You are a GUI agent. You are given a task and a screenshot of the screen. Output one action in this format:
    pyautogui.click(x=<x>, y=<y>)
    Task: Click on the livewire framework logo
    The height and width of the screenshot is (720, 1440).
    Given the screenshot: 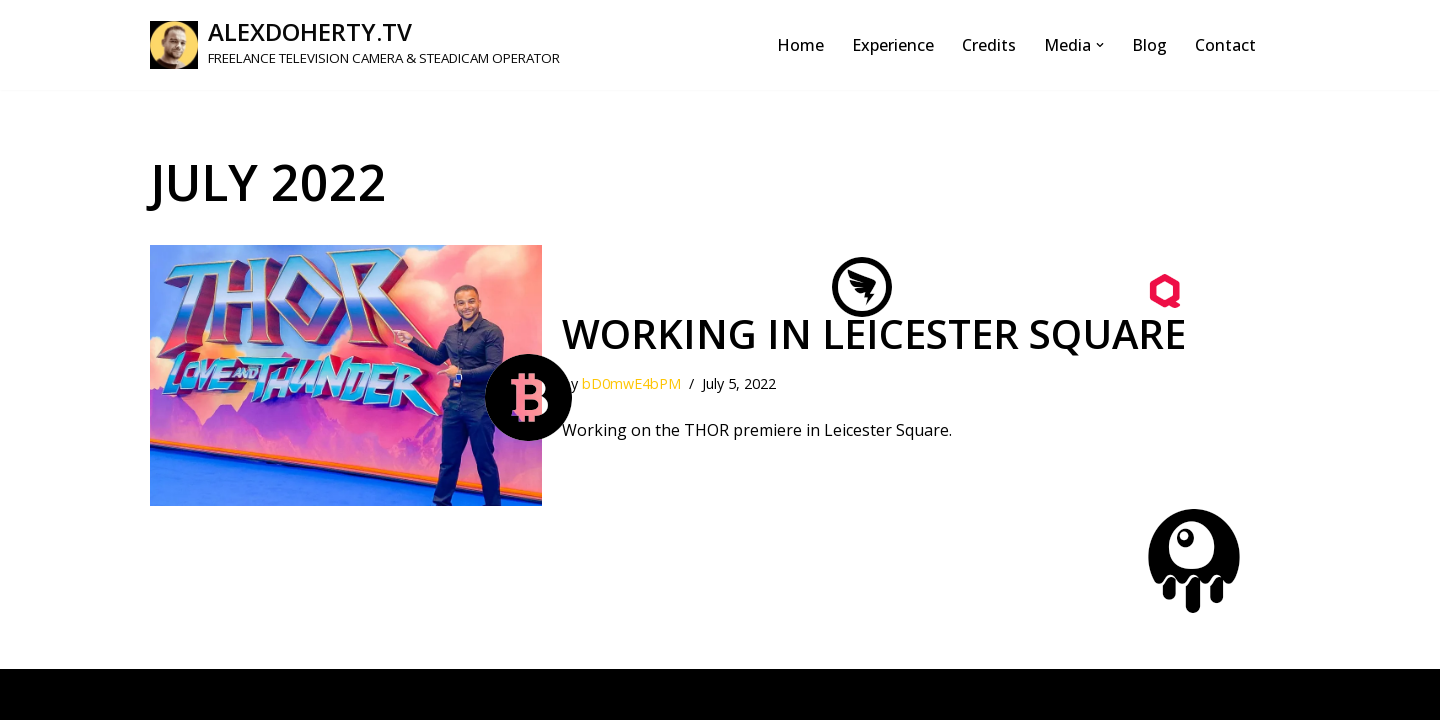 What is the action you would take?
    pyautogui.click(x=1194, y=561)
    